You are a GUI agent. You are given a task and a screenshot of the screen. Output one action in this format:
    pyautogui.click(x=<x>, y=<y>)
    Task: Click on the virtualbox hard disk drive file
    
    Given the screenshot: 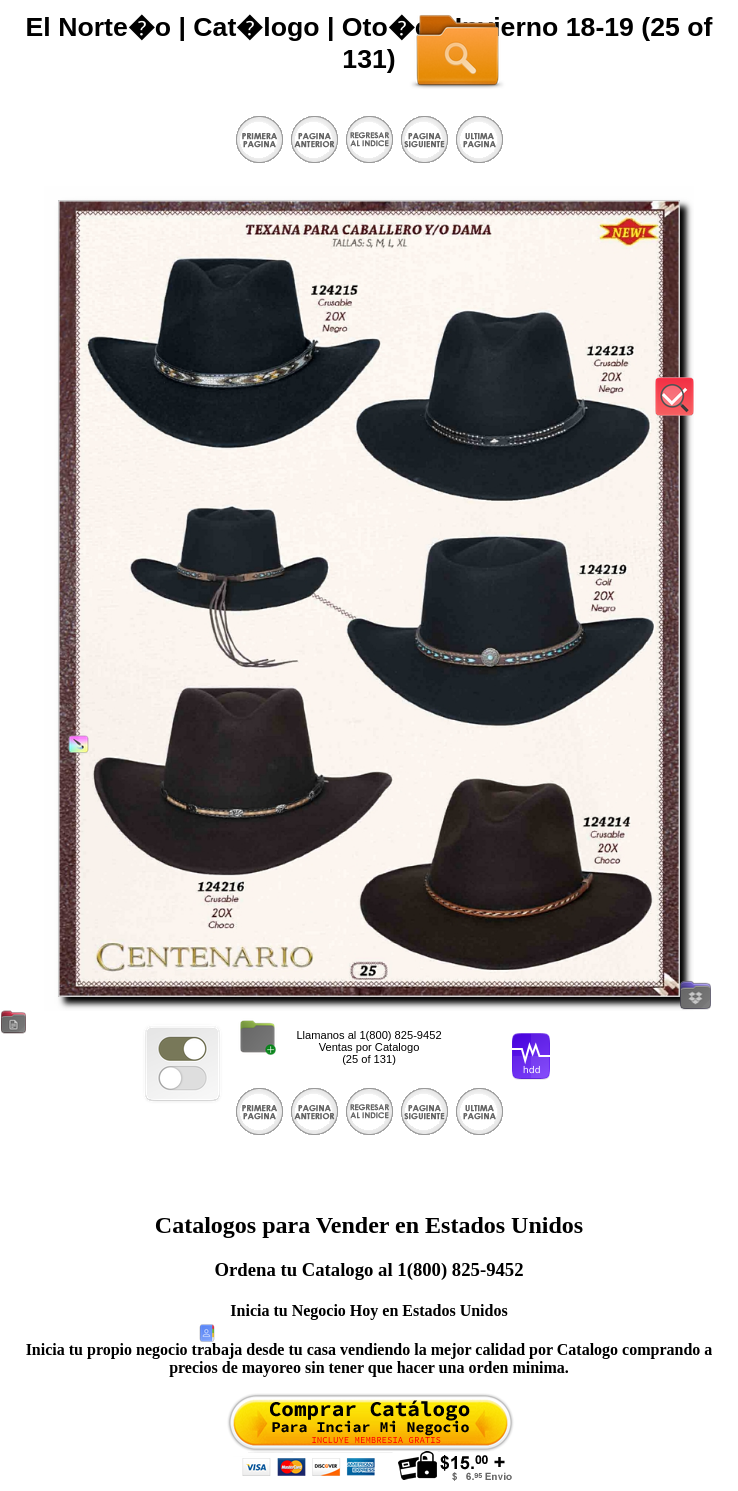 What is the action you would take?
    pyautogui.click(x=531, y=1056)
    